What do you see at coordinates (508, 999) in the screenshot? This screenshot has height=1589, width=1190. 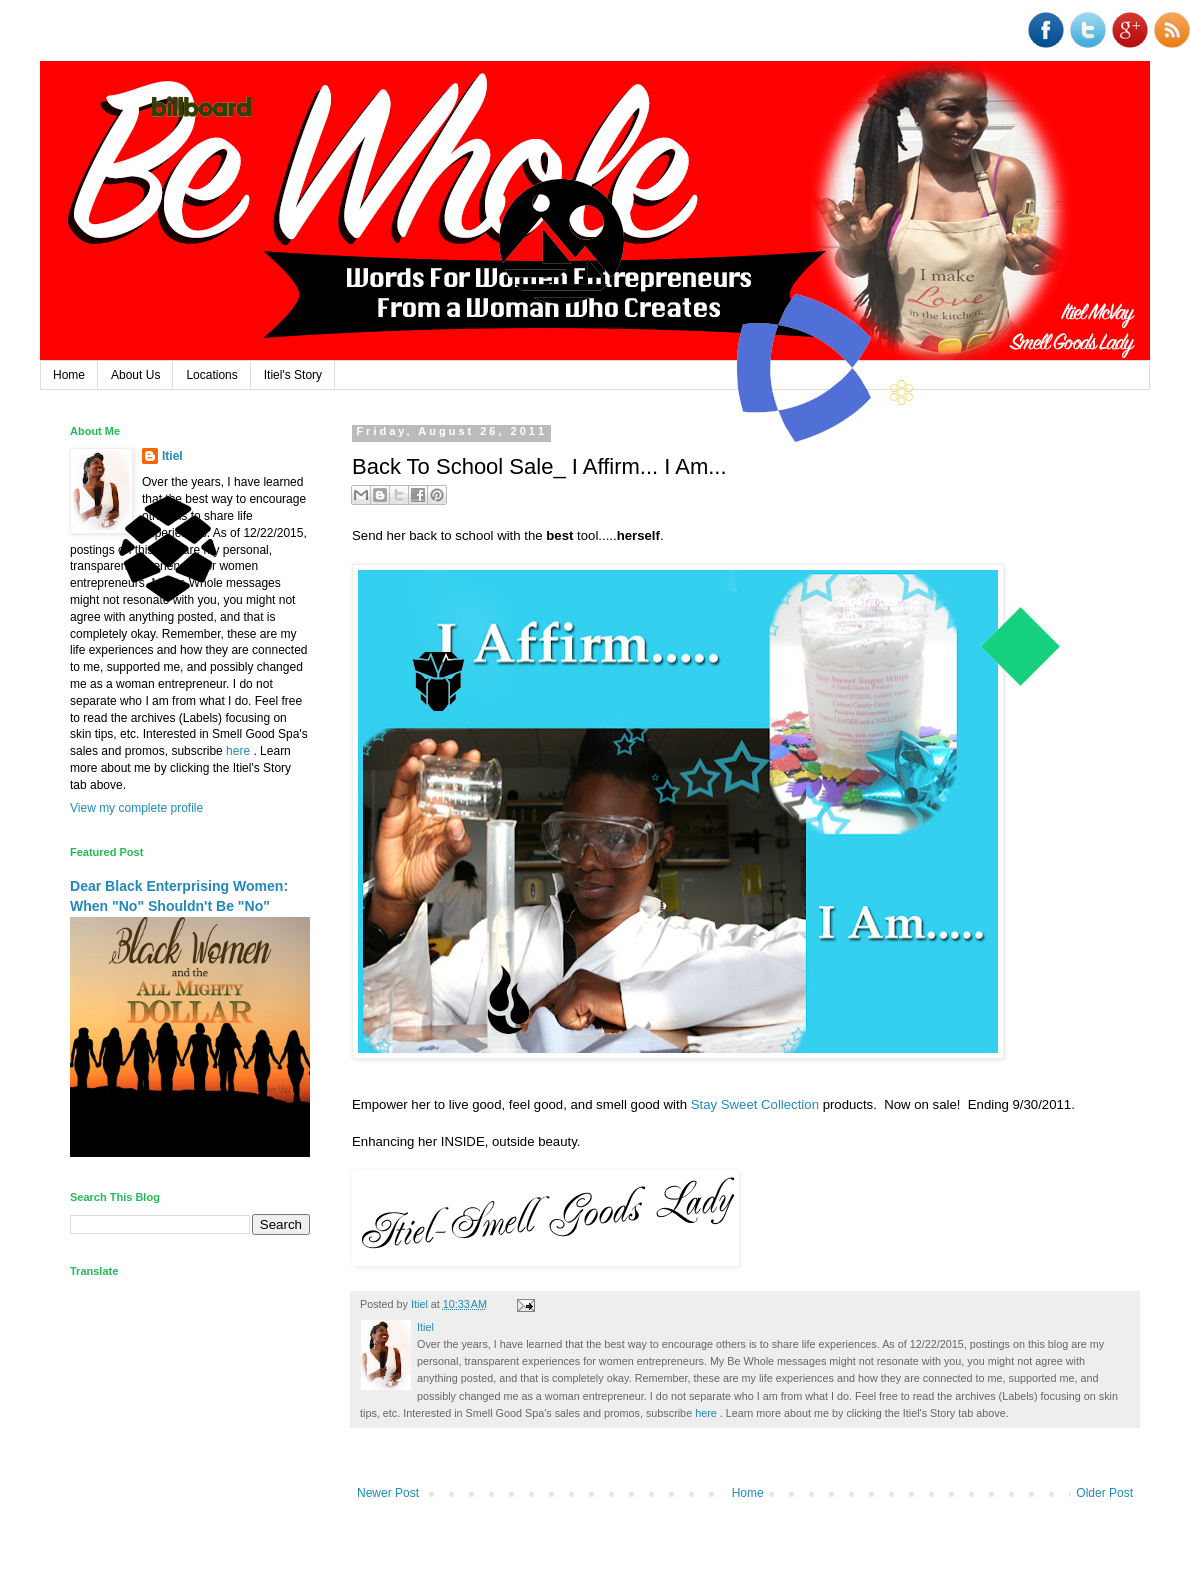 I see `backblaze cloud backup service logo` at bounding box center [508, 999].